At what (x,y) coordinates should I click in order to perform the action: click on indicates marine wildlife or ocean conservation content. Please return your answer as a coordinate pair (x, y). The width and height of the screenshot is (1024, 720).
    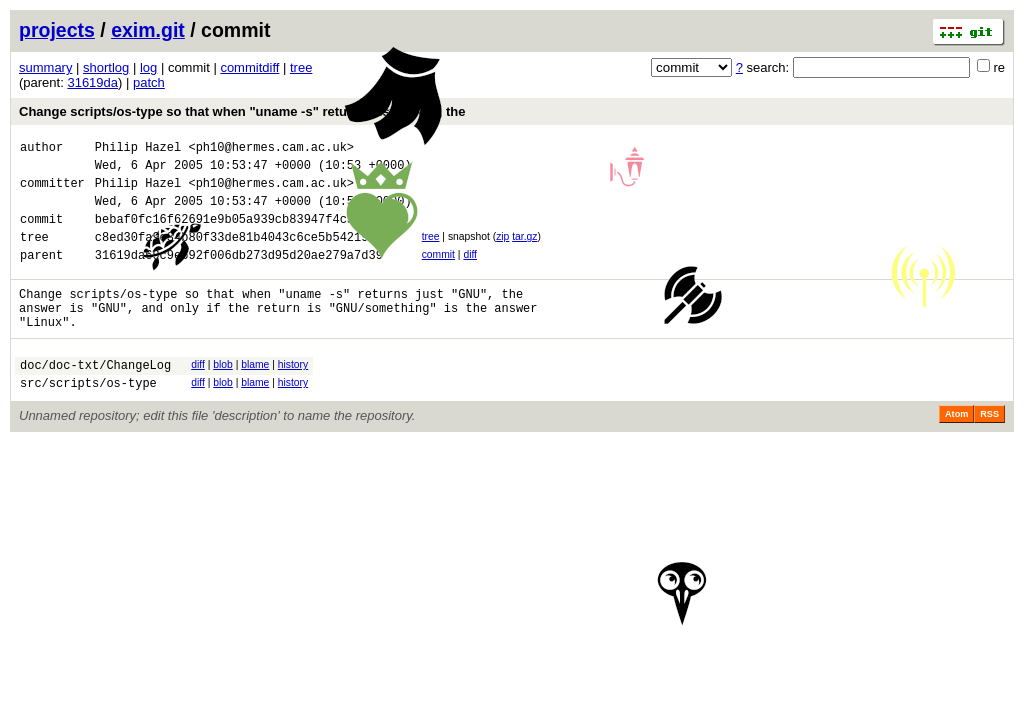
    Looking at the image, I should click on (172, 247).